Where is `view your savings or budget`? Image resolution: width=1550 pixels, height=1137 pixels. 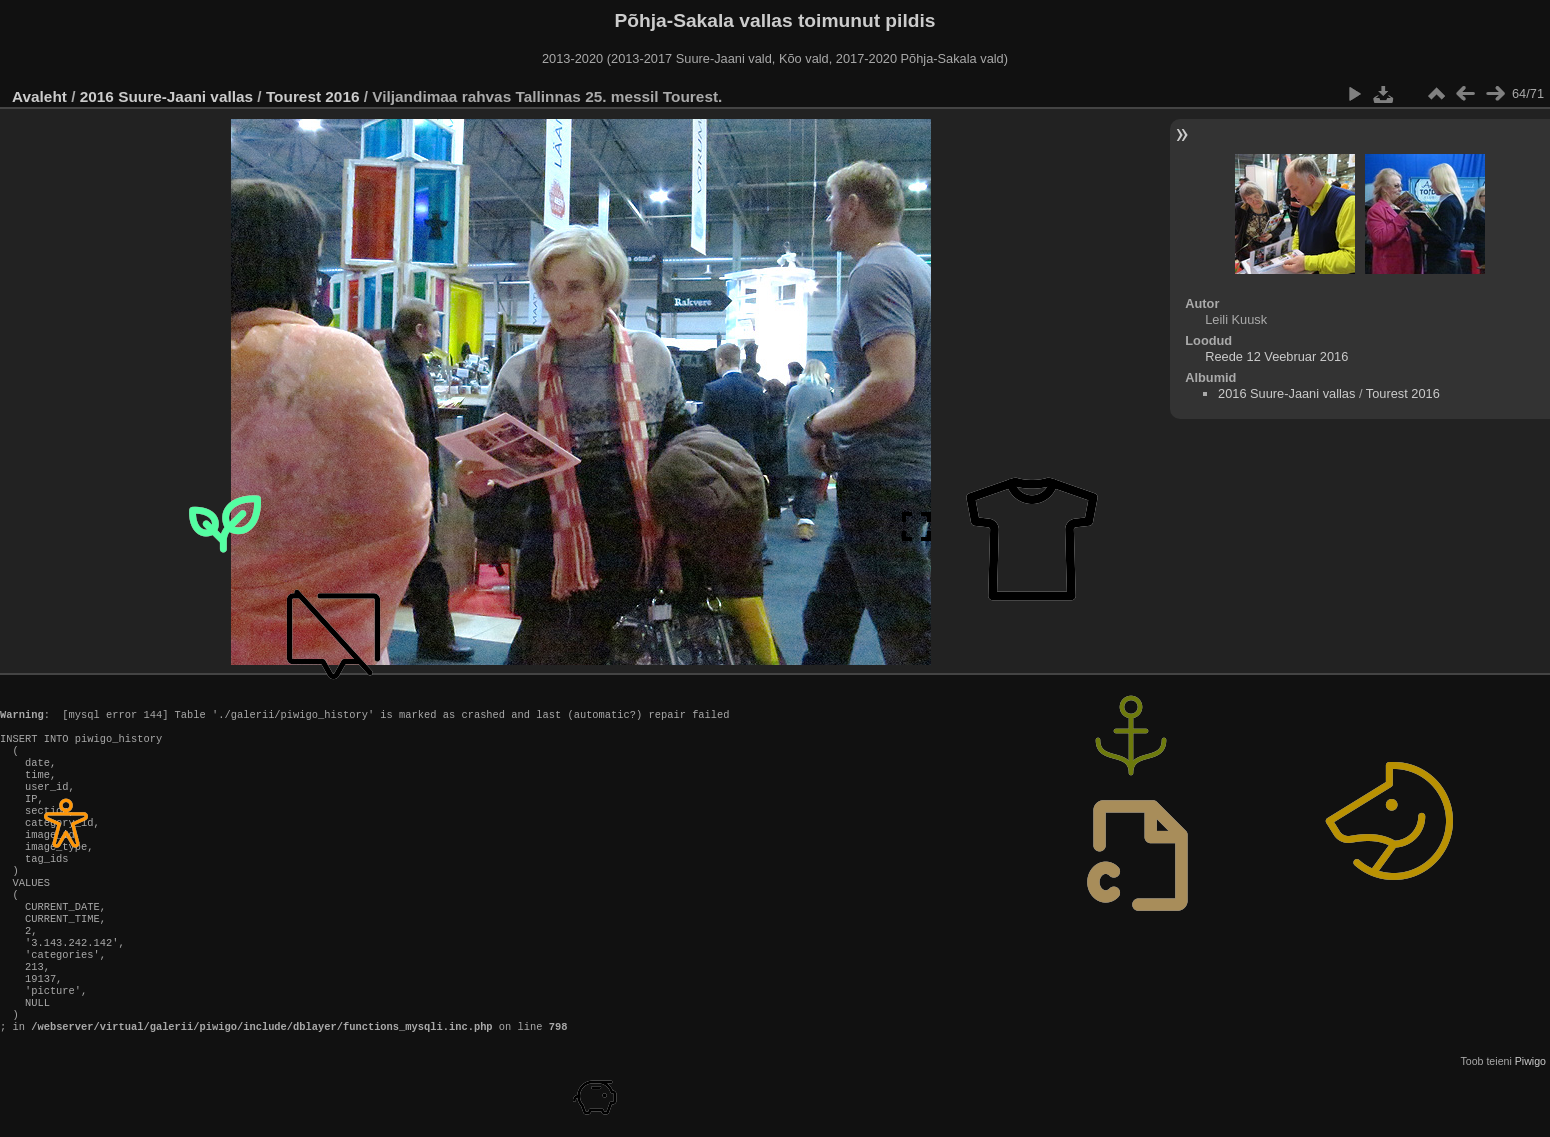 view your savings or budget is located at coordinates (595, 1097).